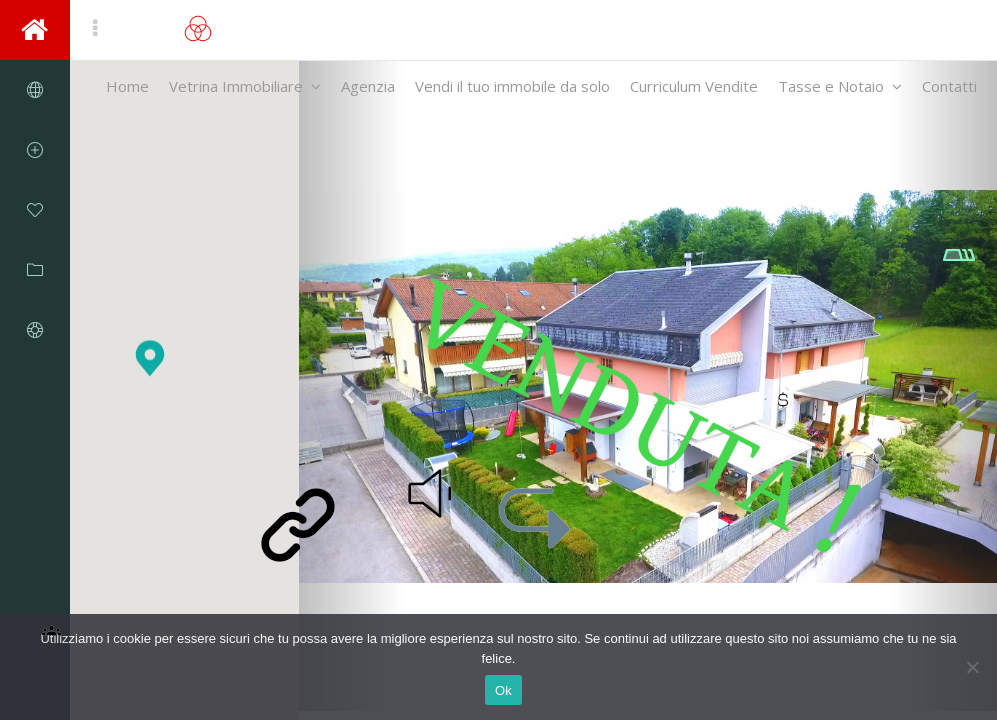 The width and height of the screenshot is (997, 720). What do you see at coordinates (198, 29) in the screenshot?
I see `view overlapping categories or sets` at bounding box center [198, 29].